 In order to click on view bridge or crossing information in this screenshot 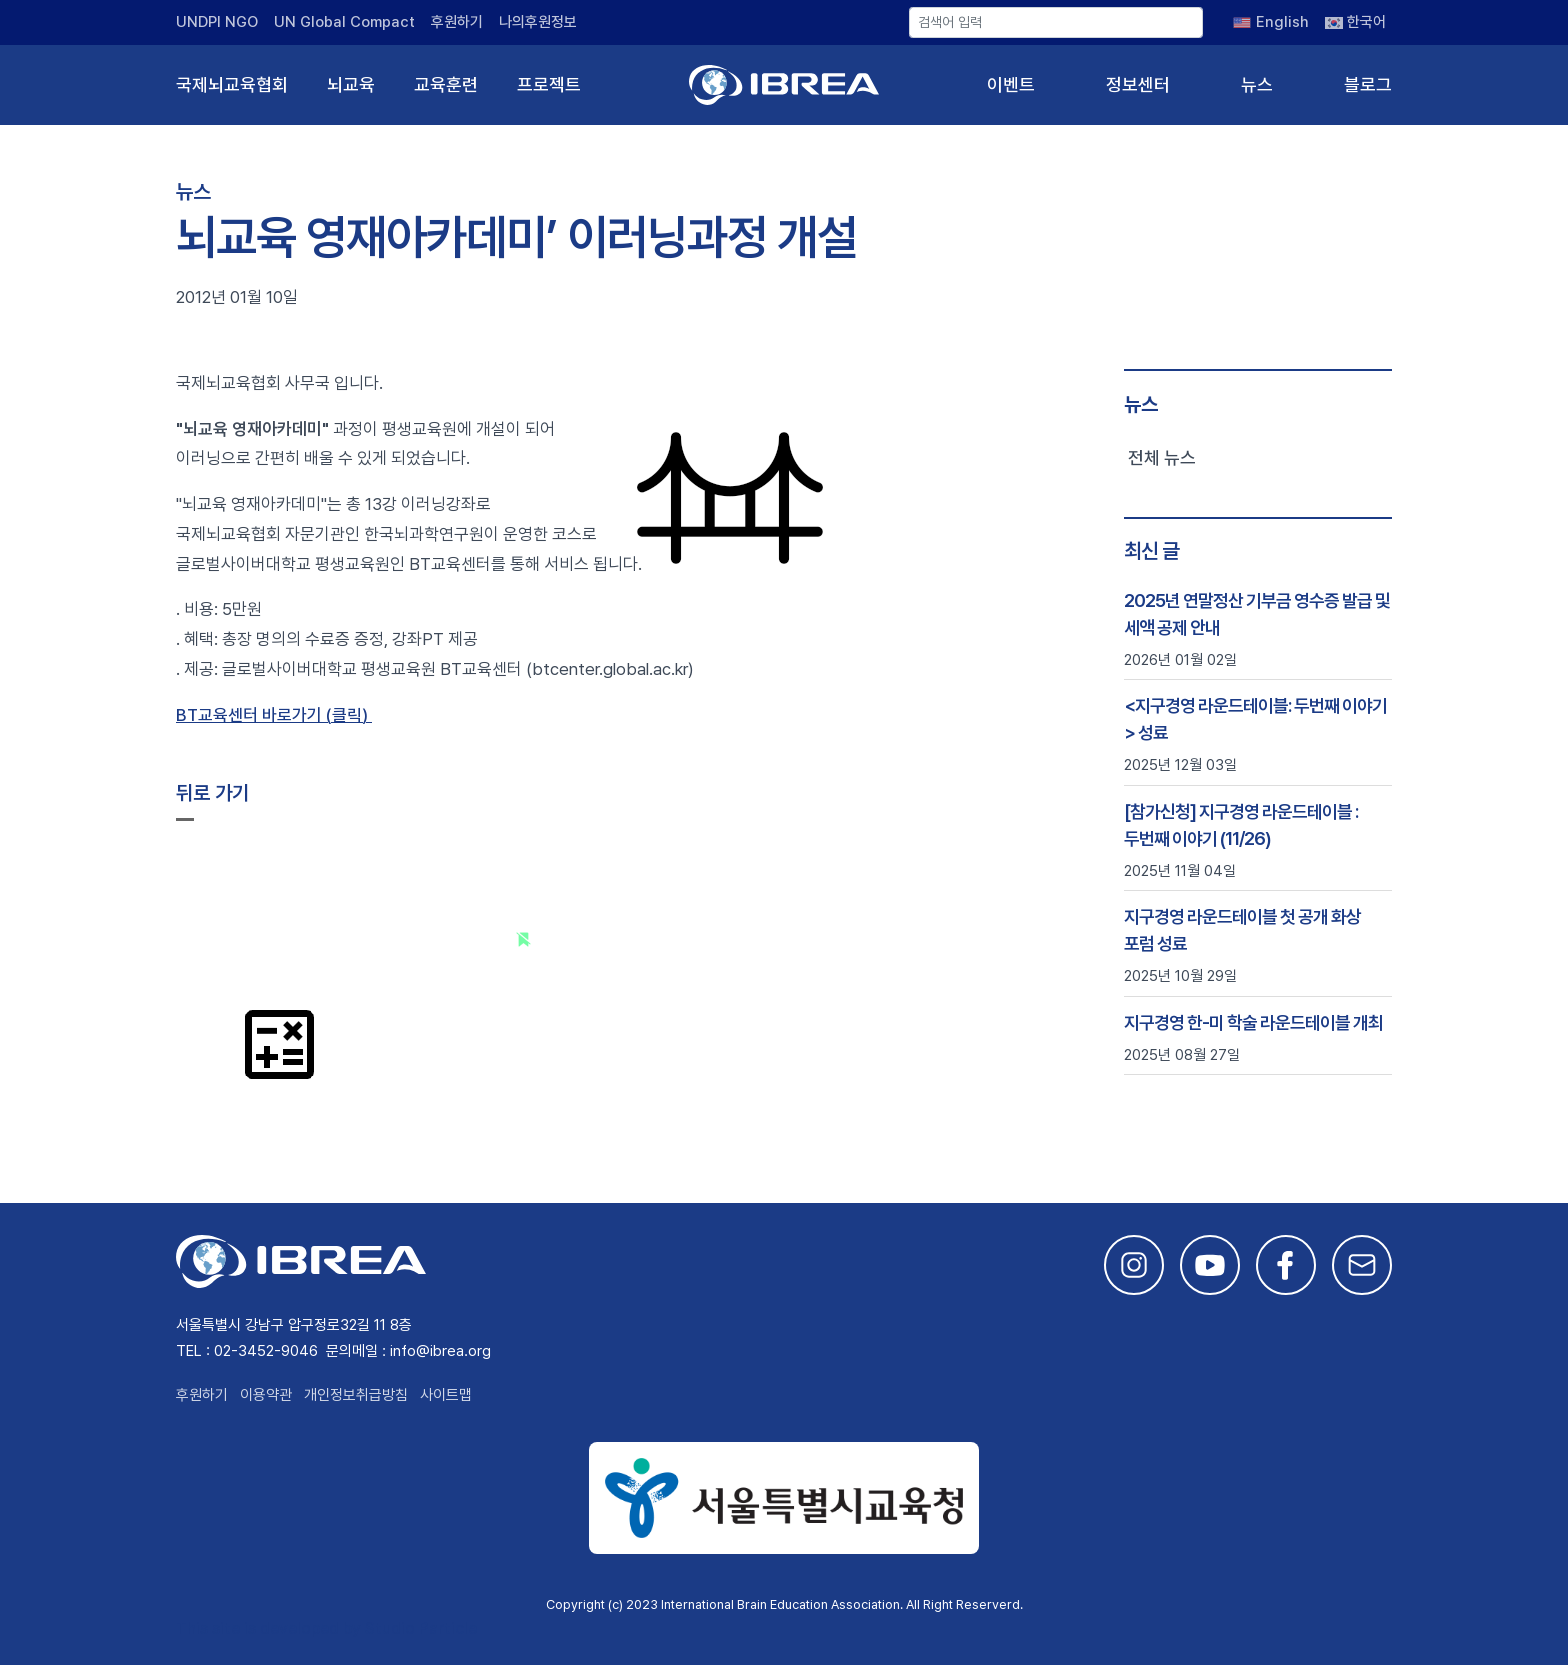, I will do `click(730, 498)`.